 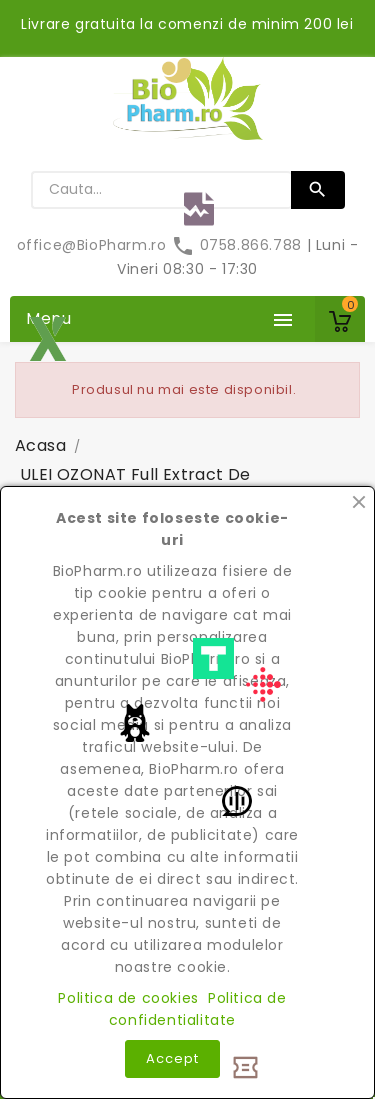 I want to click on xstate library logo, so click(x=48, y=339).